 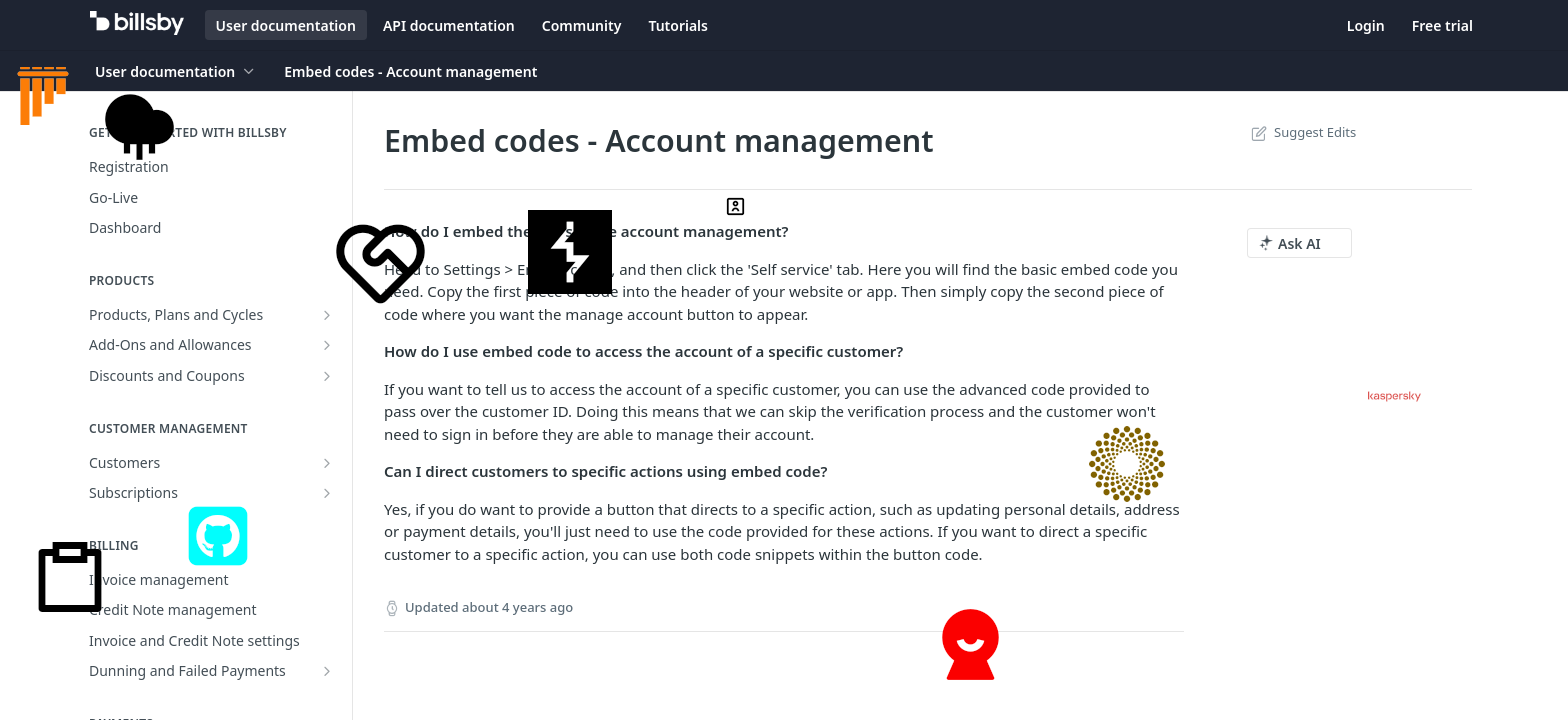 What do you see at coordinates (139, 125) in the screenshot?
I see `indicates heavy rain or showers in weather forecast` at bounding box center [139, 125].